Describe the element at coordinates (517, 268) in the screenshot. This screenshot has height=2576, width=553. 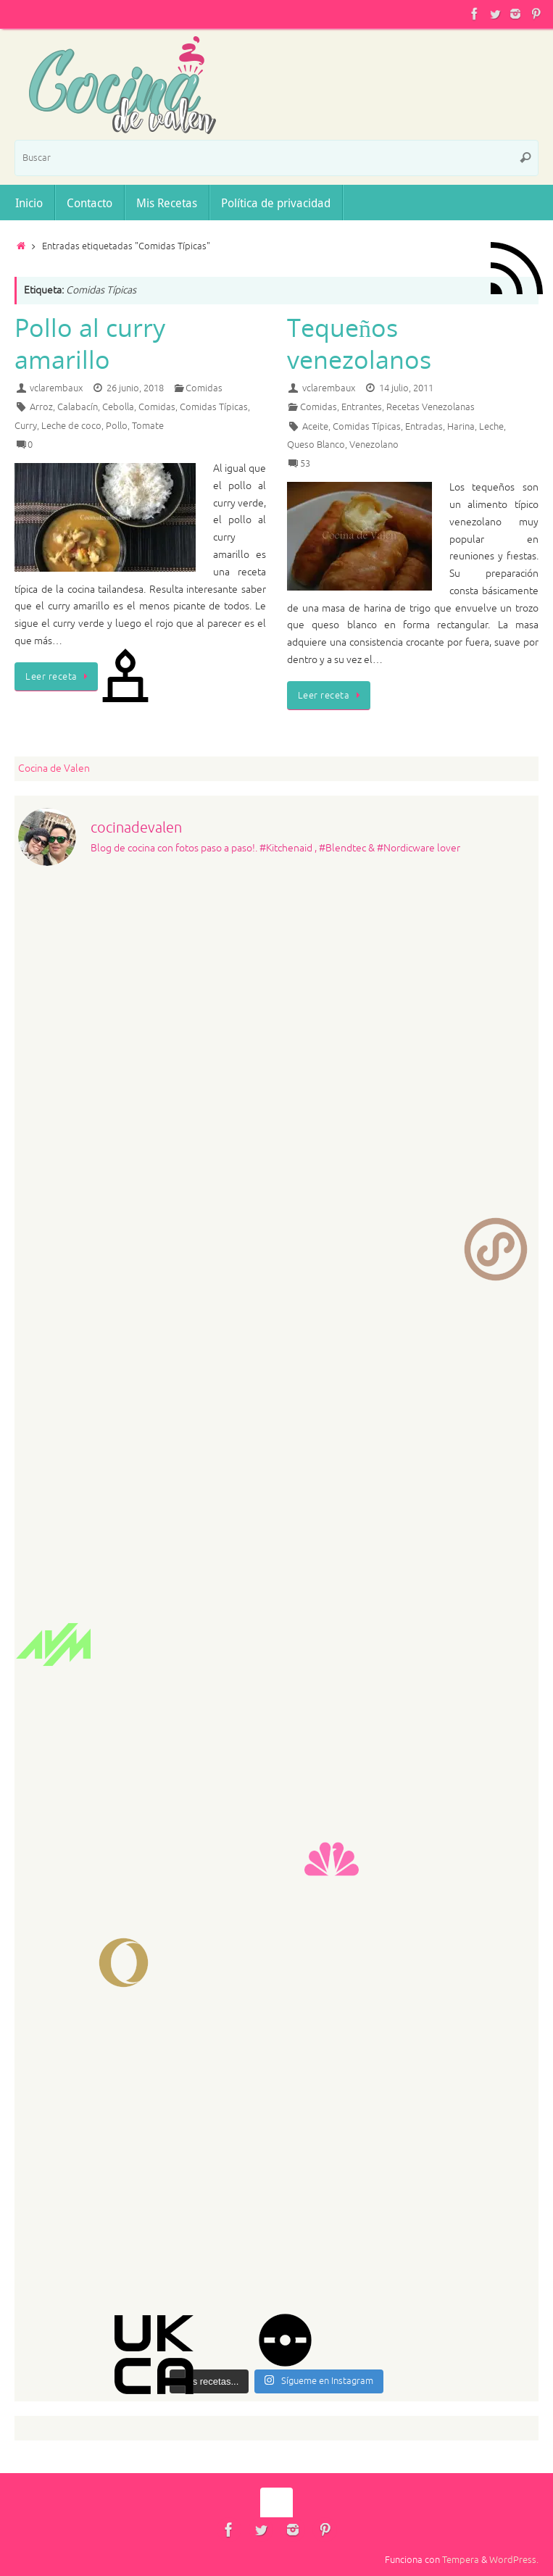
I see `subscribe to RSS feed` at that location.